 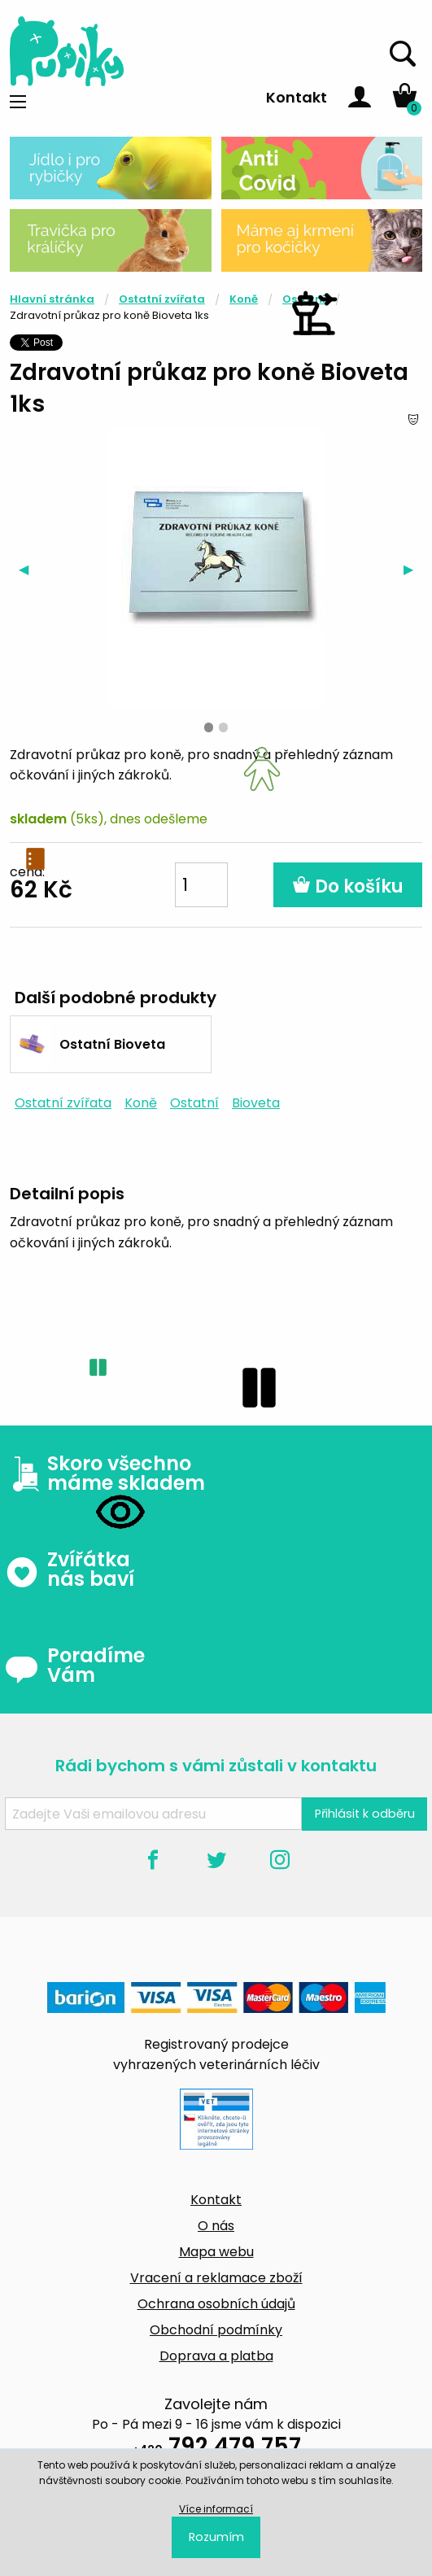 What do you see at coordinates (314, 314) in the screenshot?
I see `navigate to airport information` at bounding box center [314, 314].